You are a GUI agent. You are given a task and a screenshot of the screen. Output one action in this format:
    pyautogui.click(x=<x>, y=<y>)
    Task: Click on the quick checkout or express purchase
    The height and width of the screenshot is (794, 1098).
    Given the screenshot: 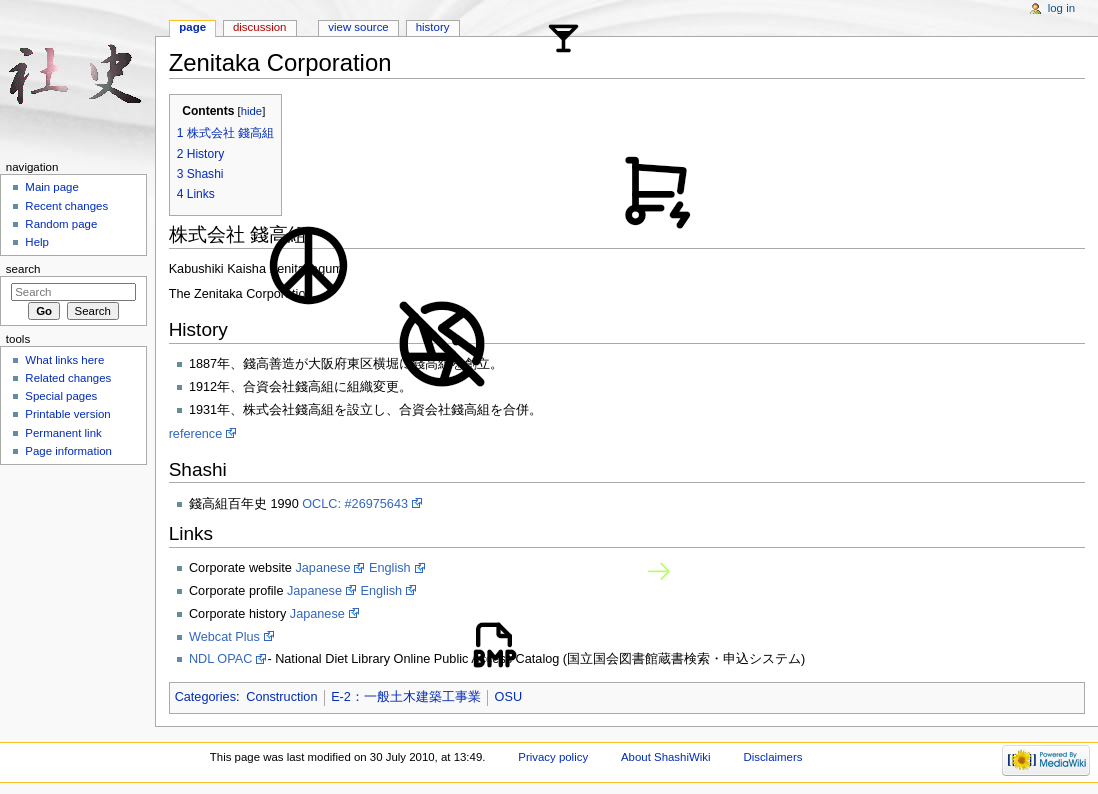 What is the action you would take?
    pyautogui.click(x=656, y=191)
    